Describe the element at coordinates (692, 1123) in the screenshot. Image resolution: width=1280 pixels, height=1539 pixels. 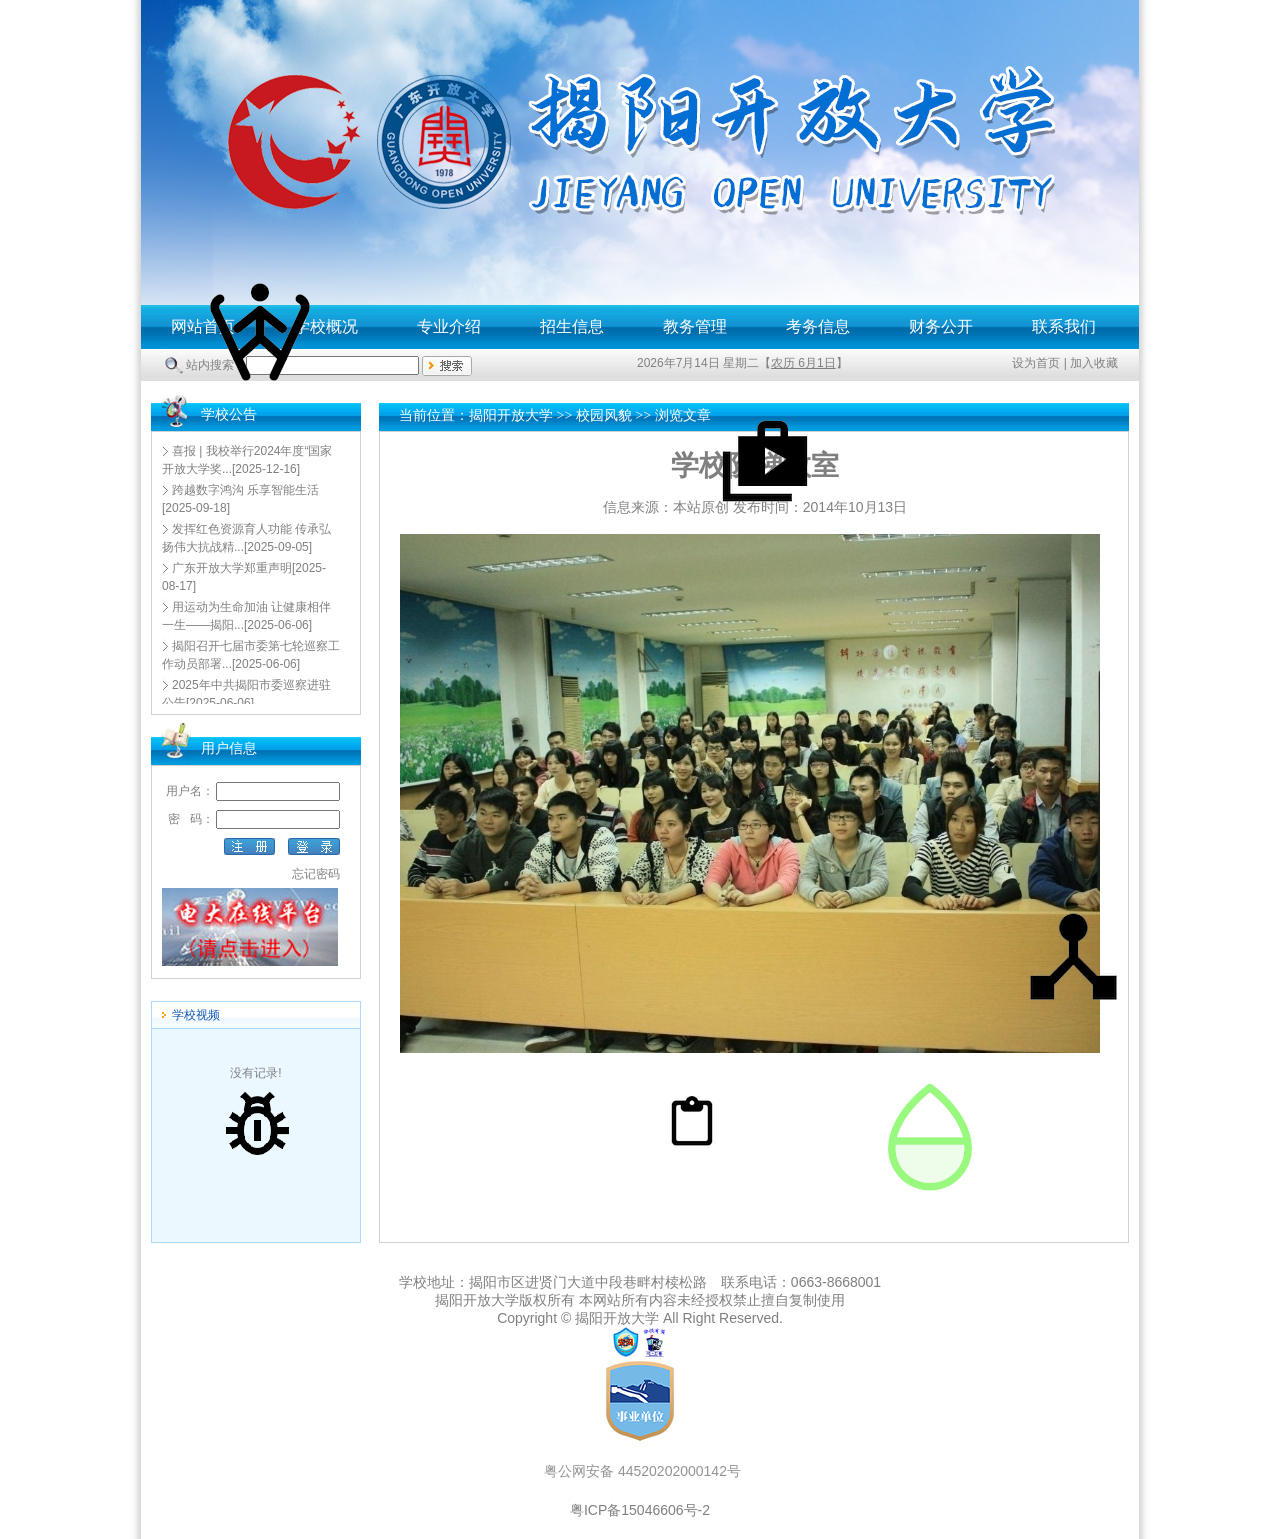
I see `paste content from clipboard` at that location.